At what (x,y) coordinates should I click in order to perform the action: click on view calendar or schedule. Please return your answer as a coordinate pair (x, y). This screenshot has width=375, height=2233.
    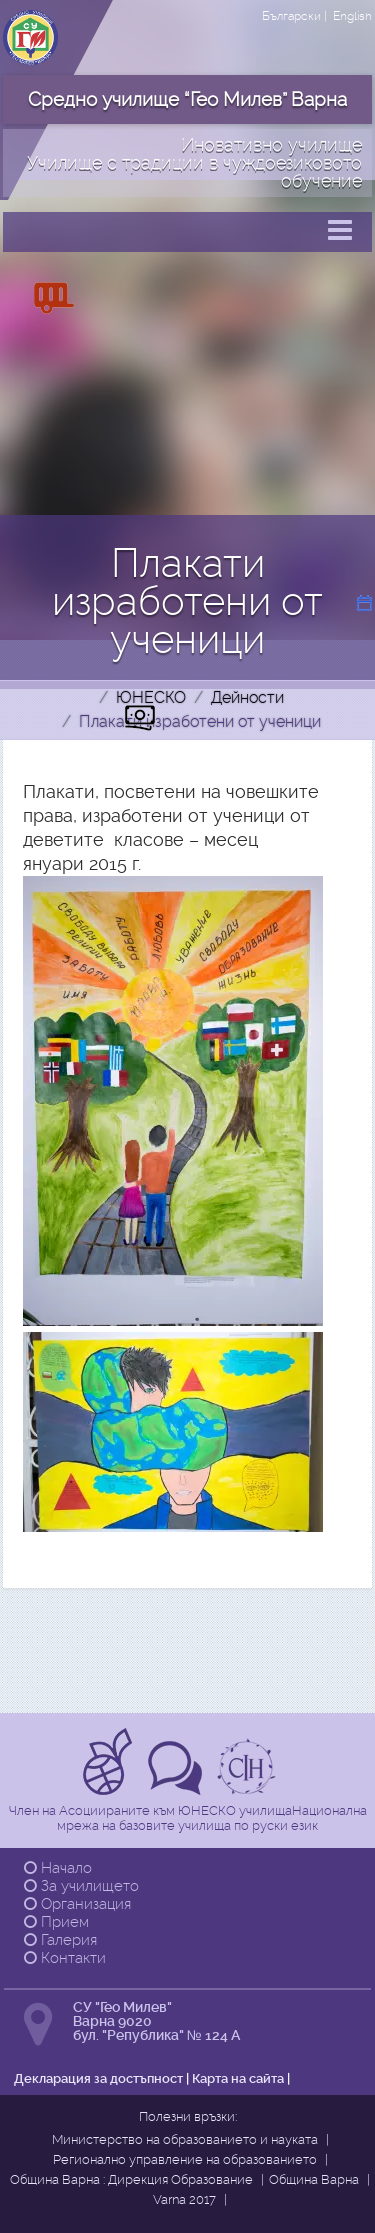
    Looking at the image, I should click on (364, 603).